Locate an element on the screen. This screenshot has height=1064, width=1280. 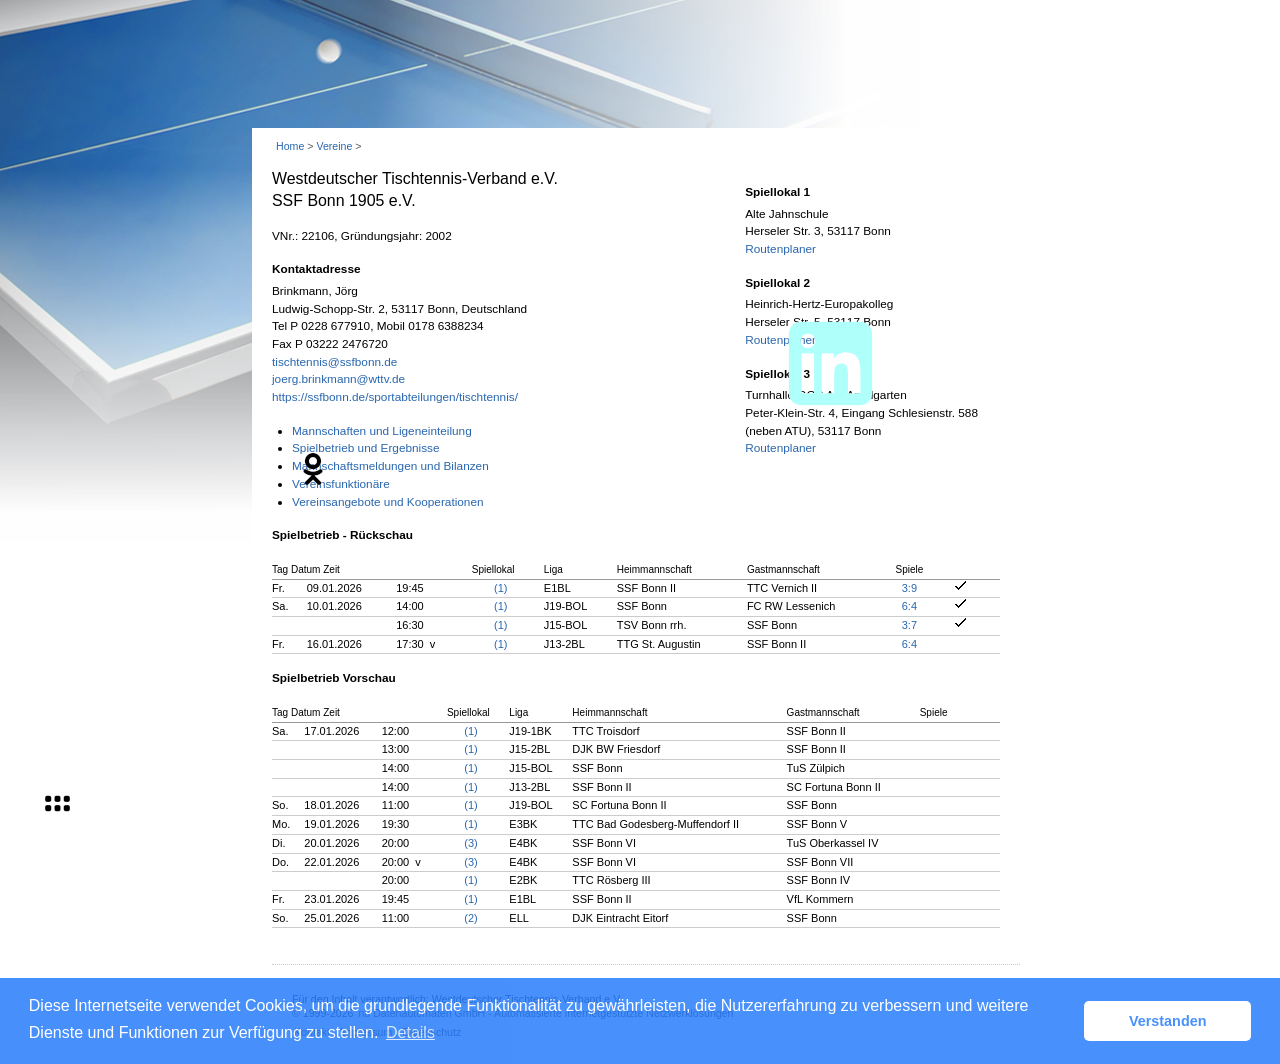
open odnoklassniki social network is located at coordinates (313, 469).